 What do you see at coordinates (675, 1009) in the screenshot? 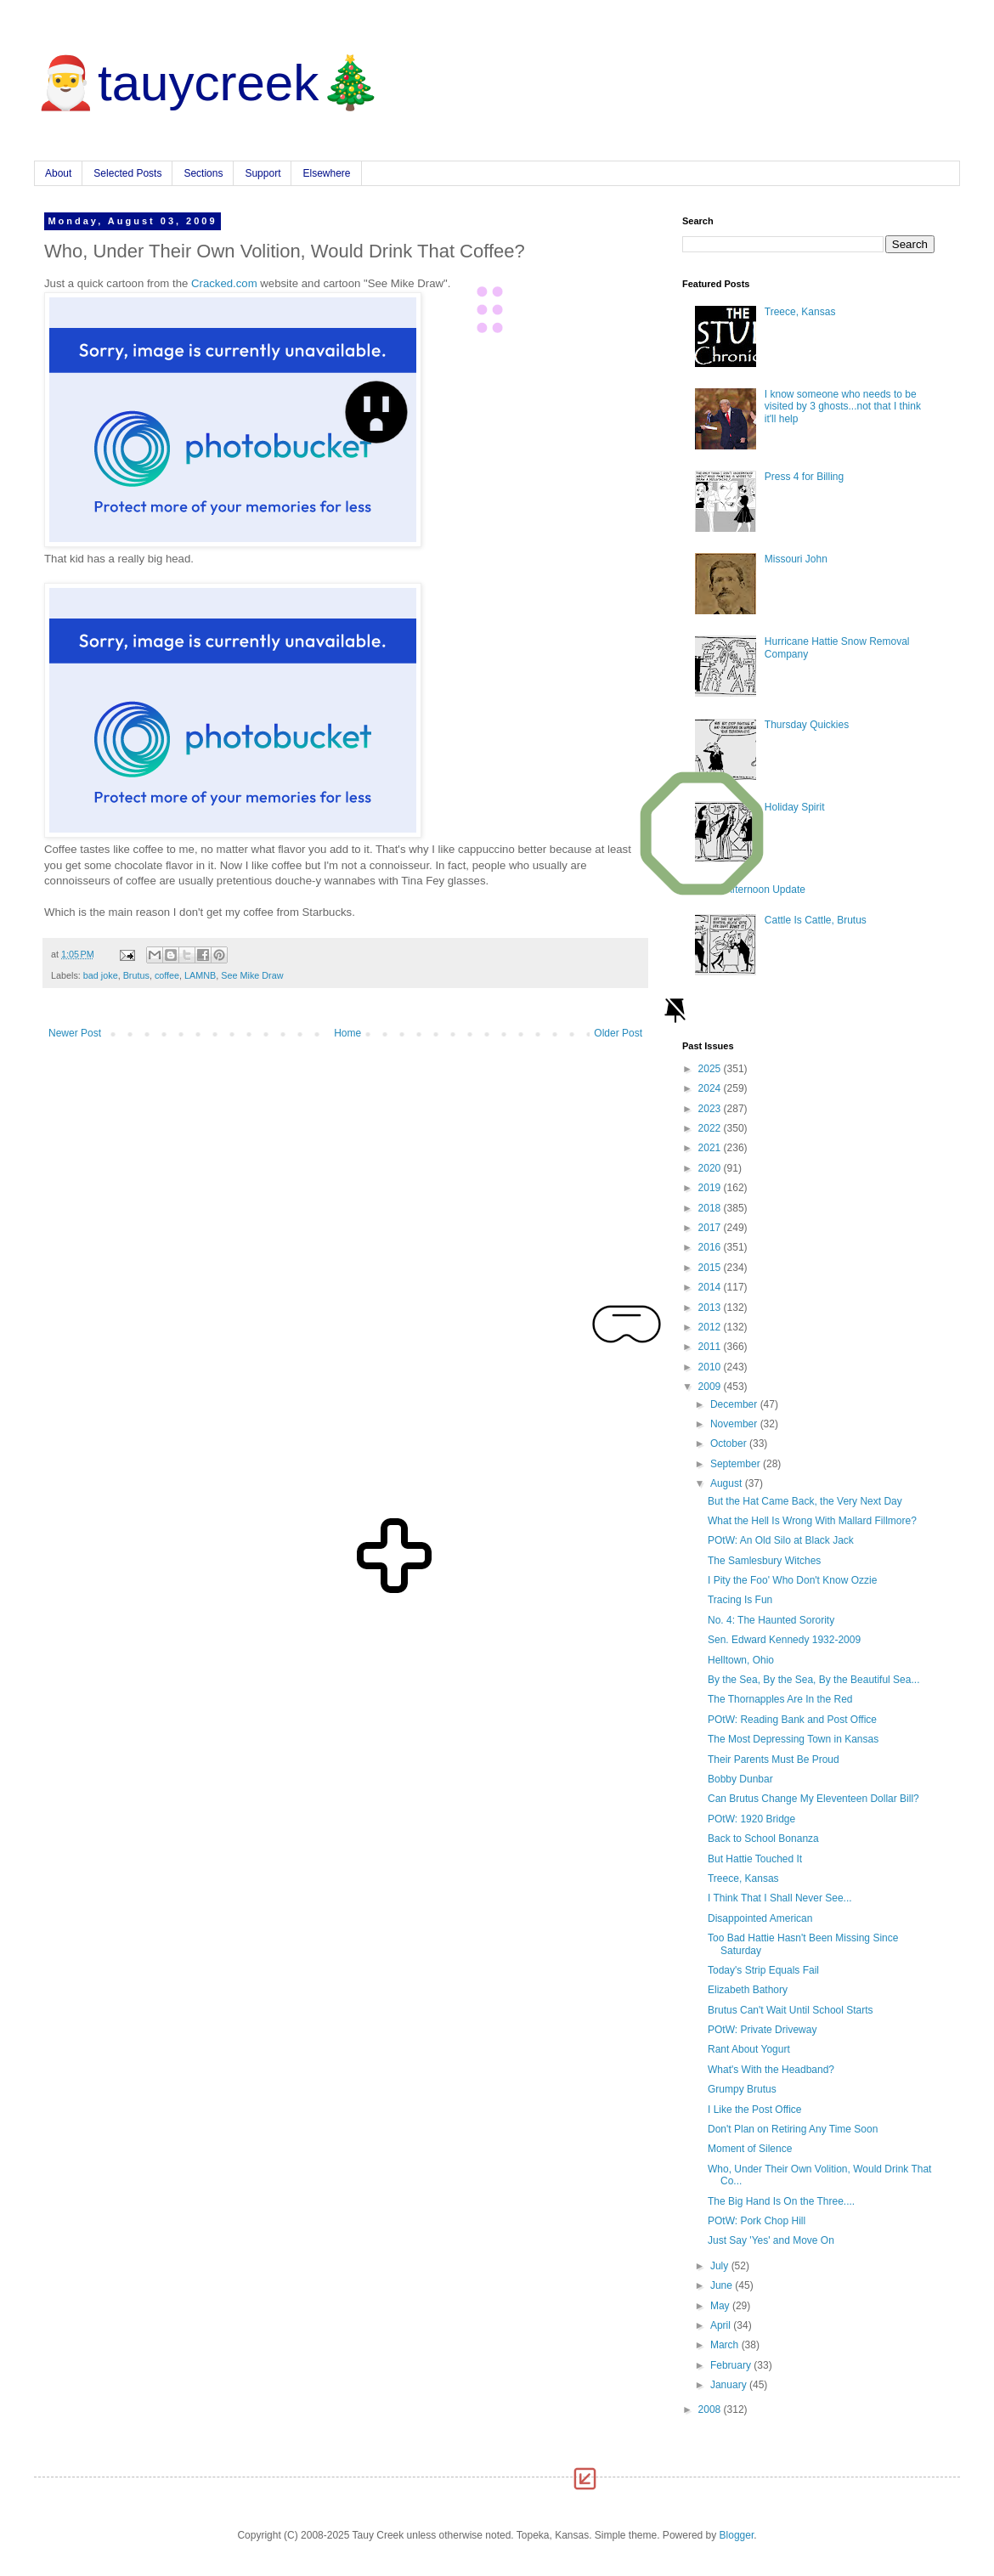
I see `unpin this item` at bounding box center [675, 1009].